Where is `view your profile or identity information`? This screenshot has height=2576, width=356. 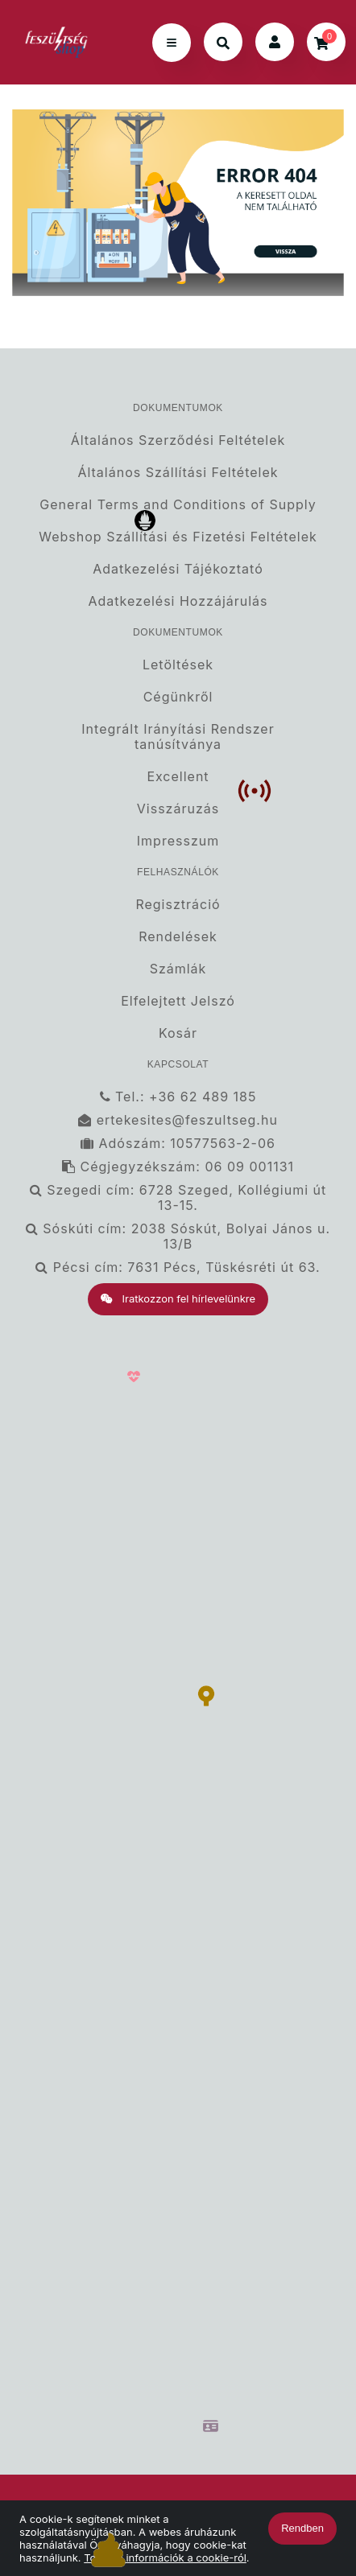
view your profile or identity information is located at coordinates (210, 2426).